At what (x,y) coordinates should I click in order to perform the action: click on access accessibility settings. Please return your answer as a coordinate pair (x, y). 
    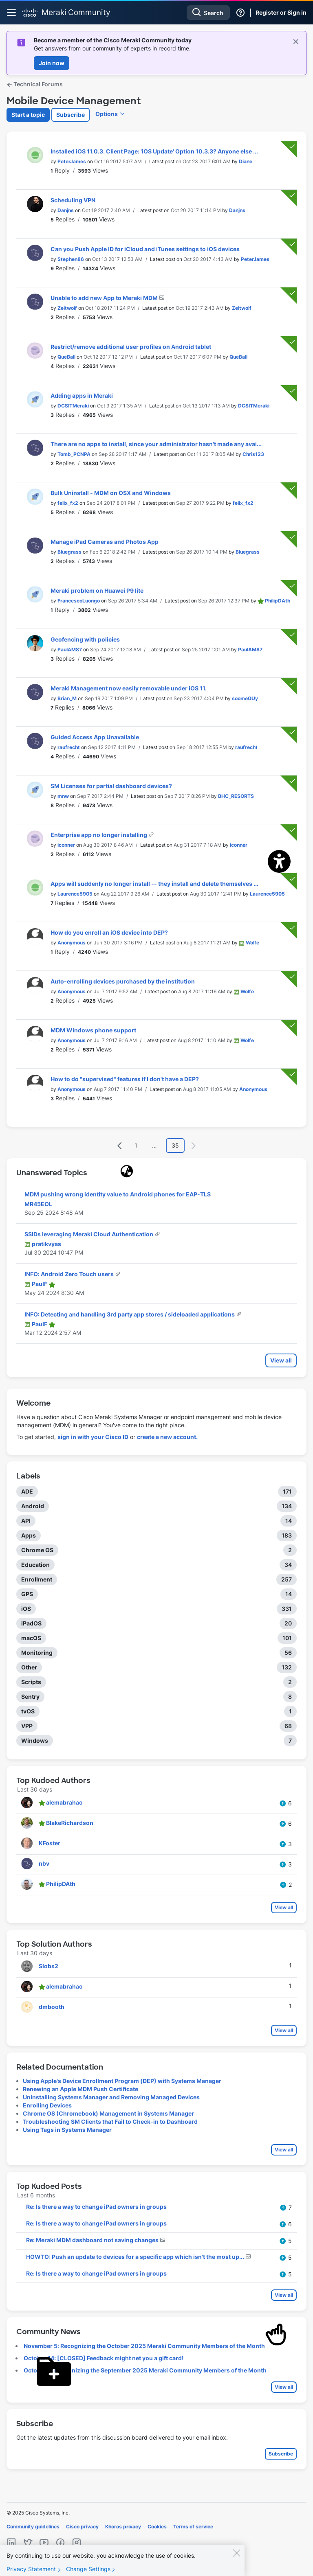
    Looking at the image, I should click on (279, 861).